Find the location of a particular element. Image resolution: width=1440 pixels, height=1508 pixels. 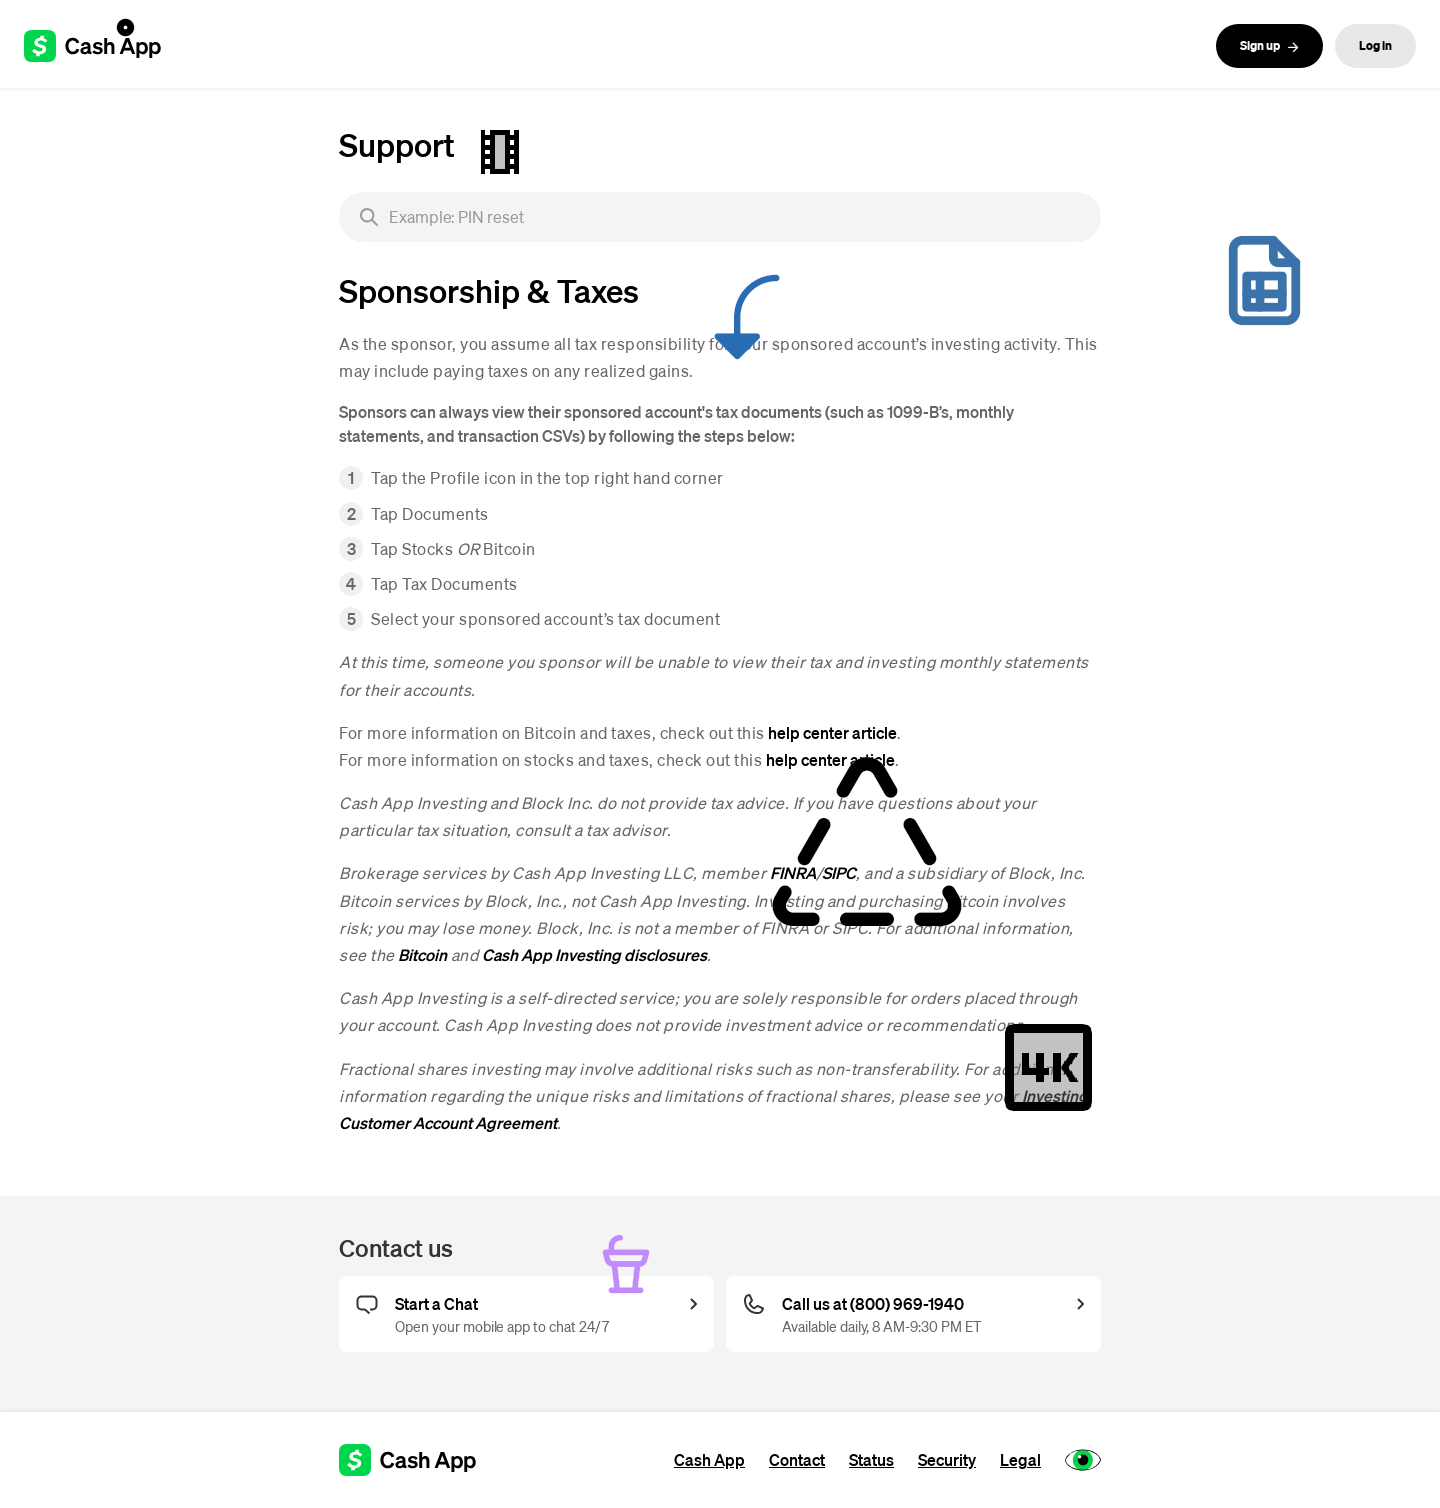

view speaker or presentation podium is located at coordinates (626, 1264).